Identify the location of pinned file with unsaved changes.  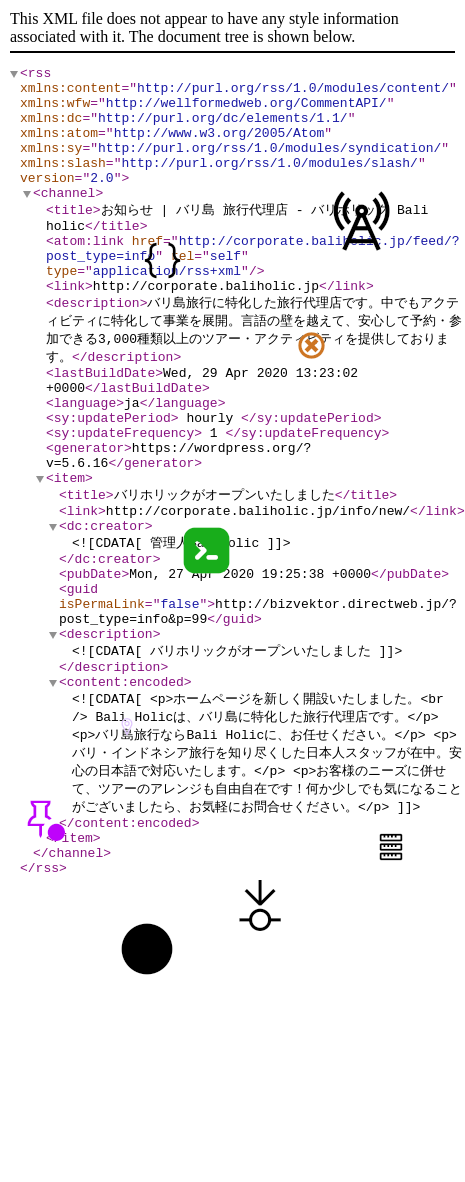
(42, 818).